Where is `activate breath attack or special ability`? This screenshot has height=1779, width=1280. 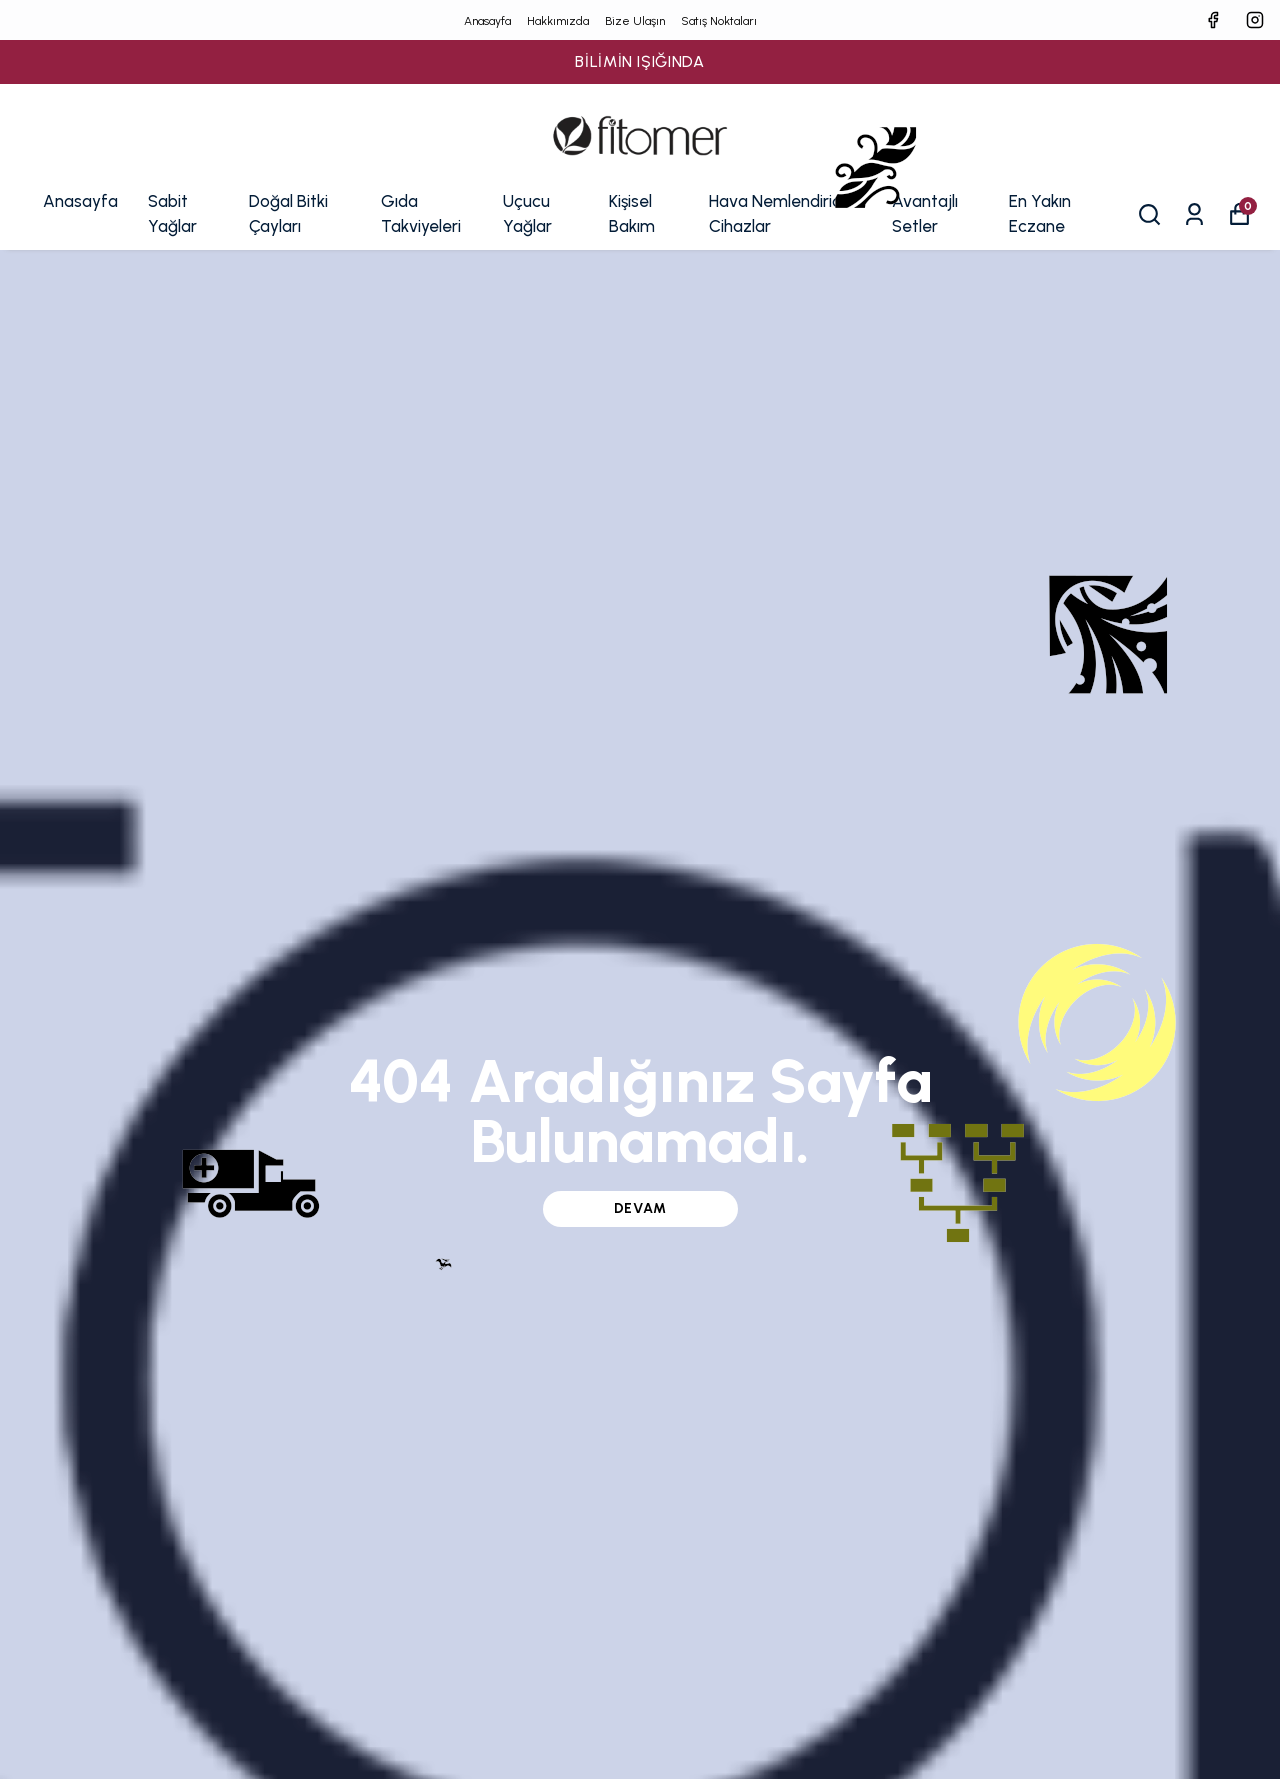
activate breath attack or special ability is located at coordinates (1107, 634).